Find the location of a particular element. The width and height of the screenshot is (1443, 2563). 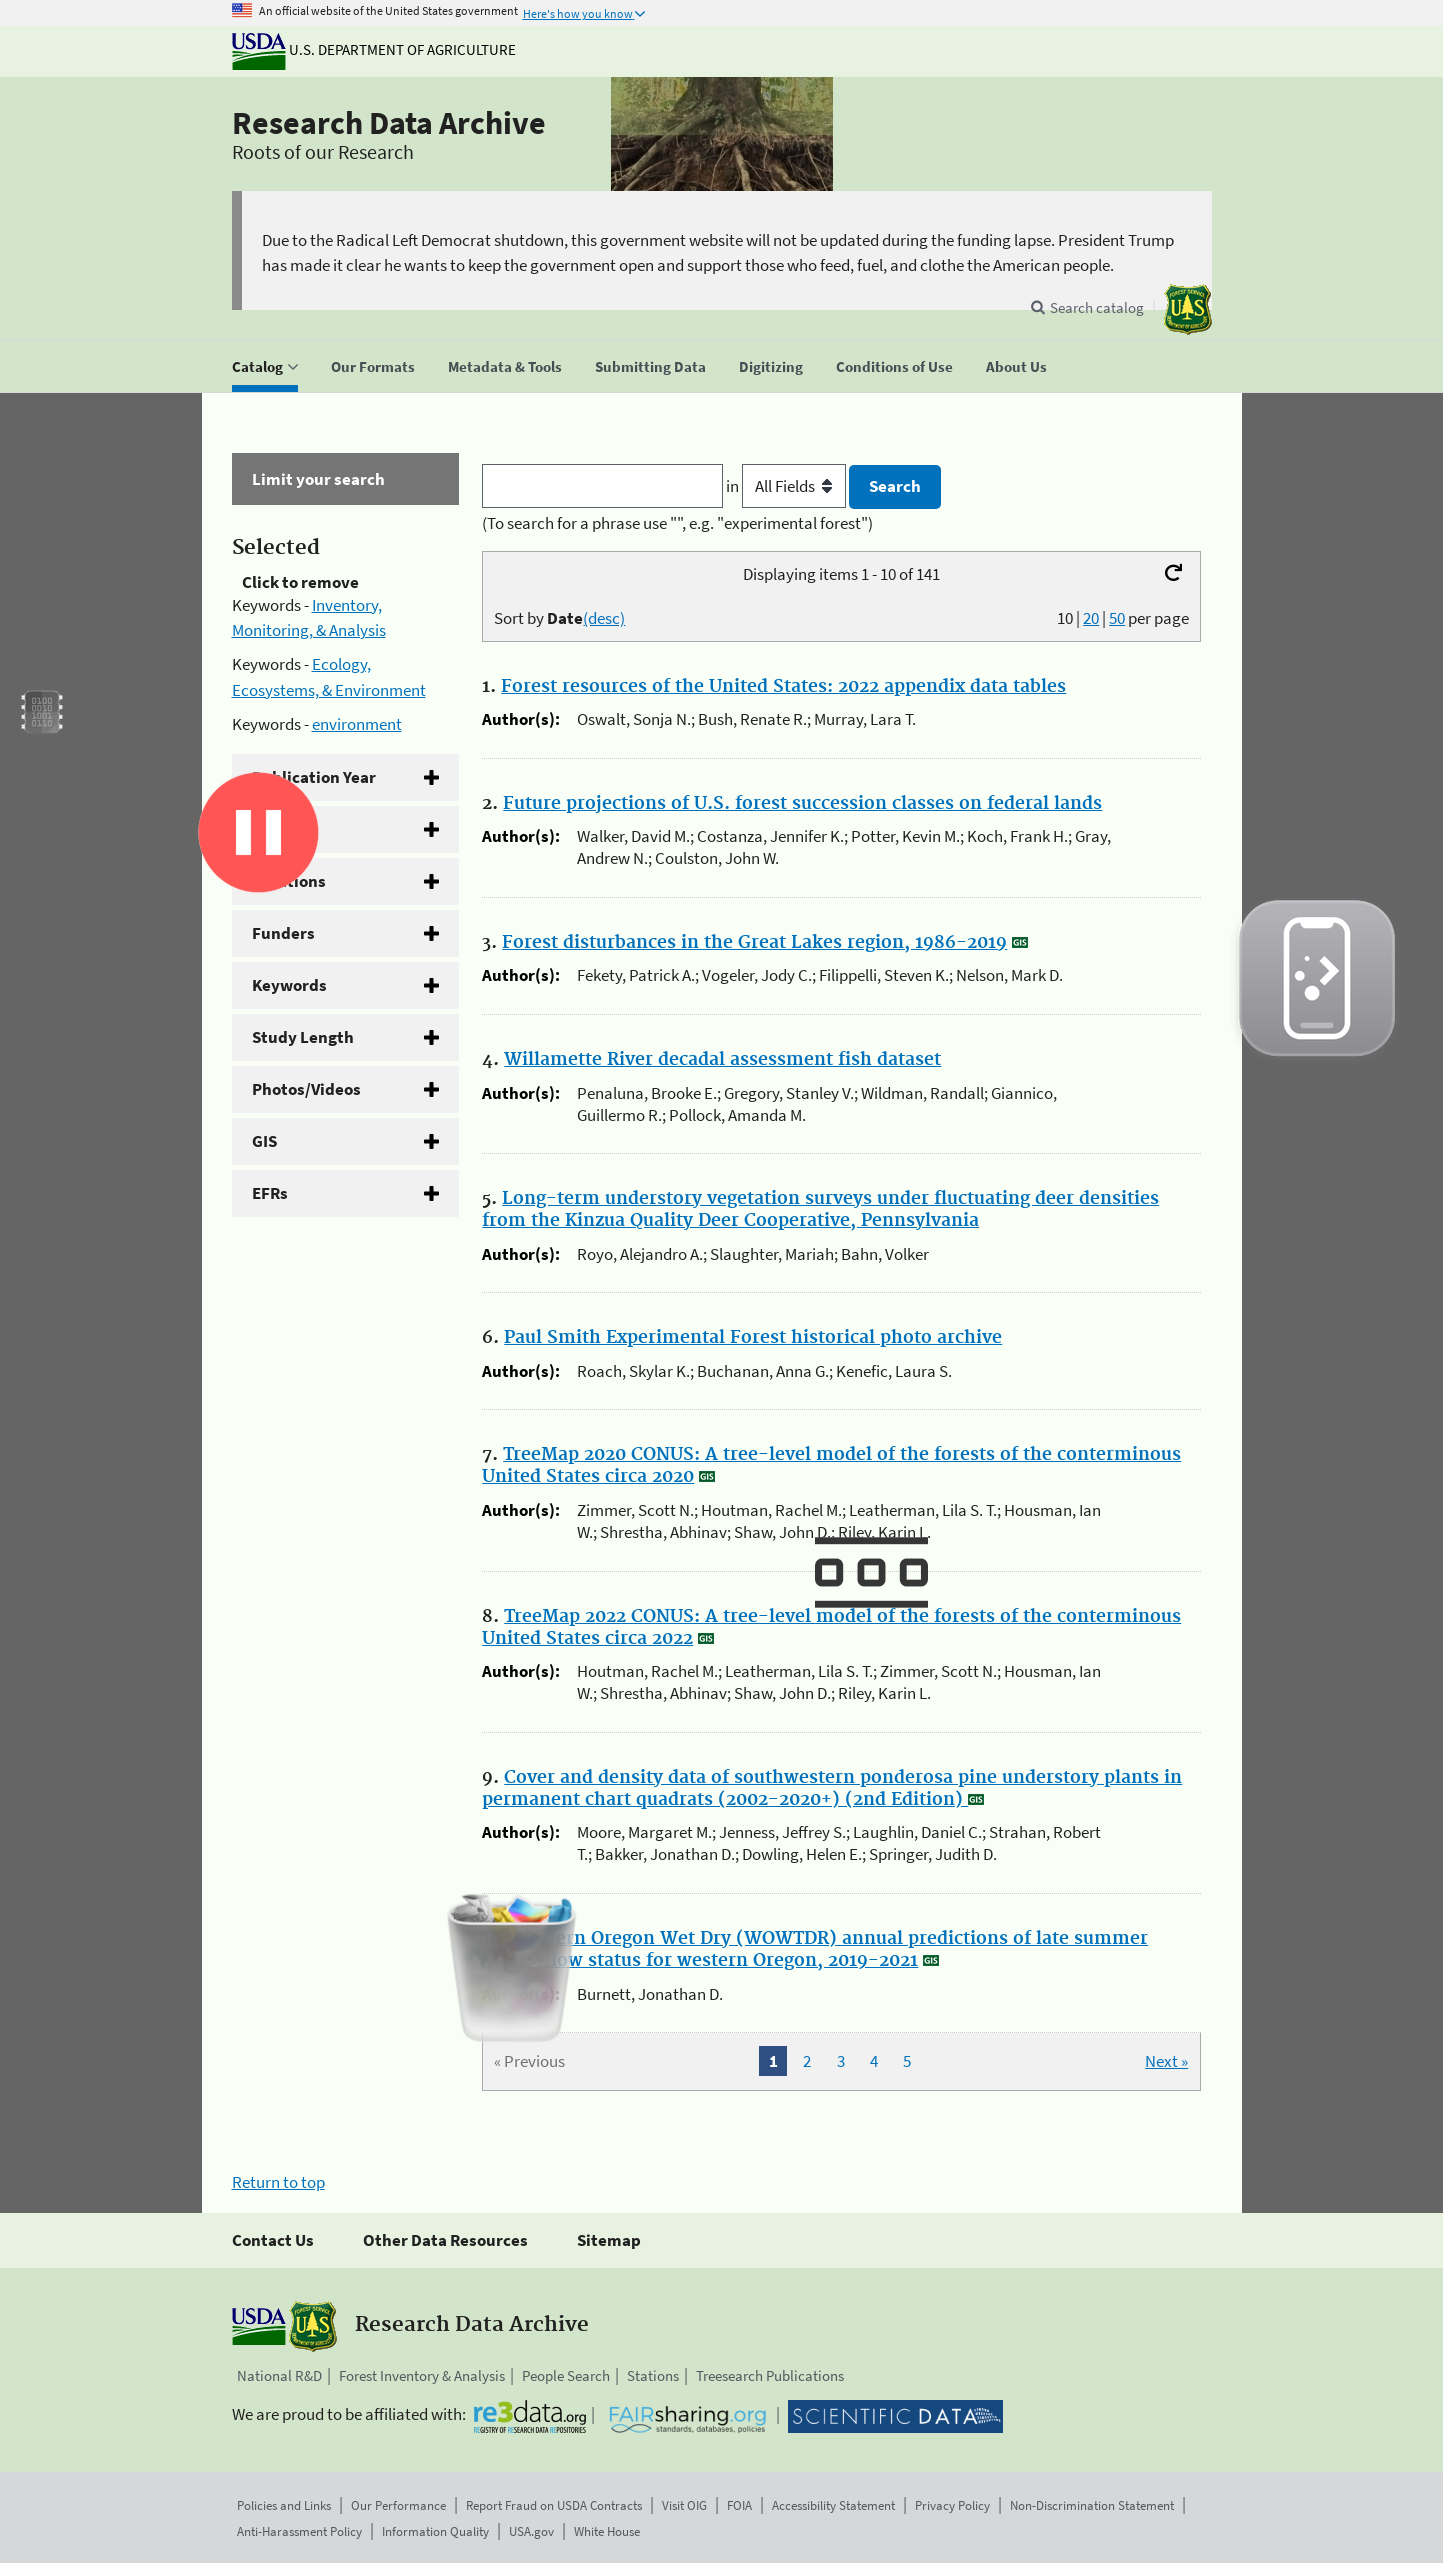

indicates a paused download or sync process is located at coordinates (258, 832).